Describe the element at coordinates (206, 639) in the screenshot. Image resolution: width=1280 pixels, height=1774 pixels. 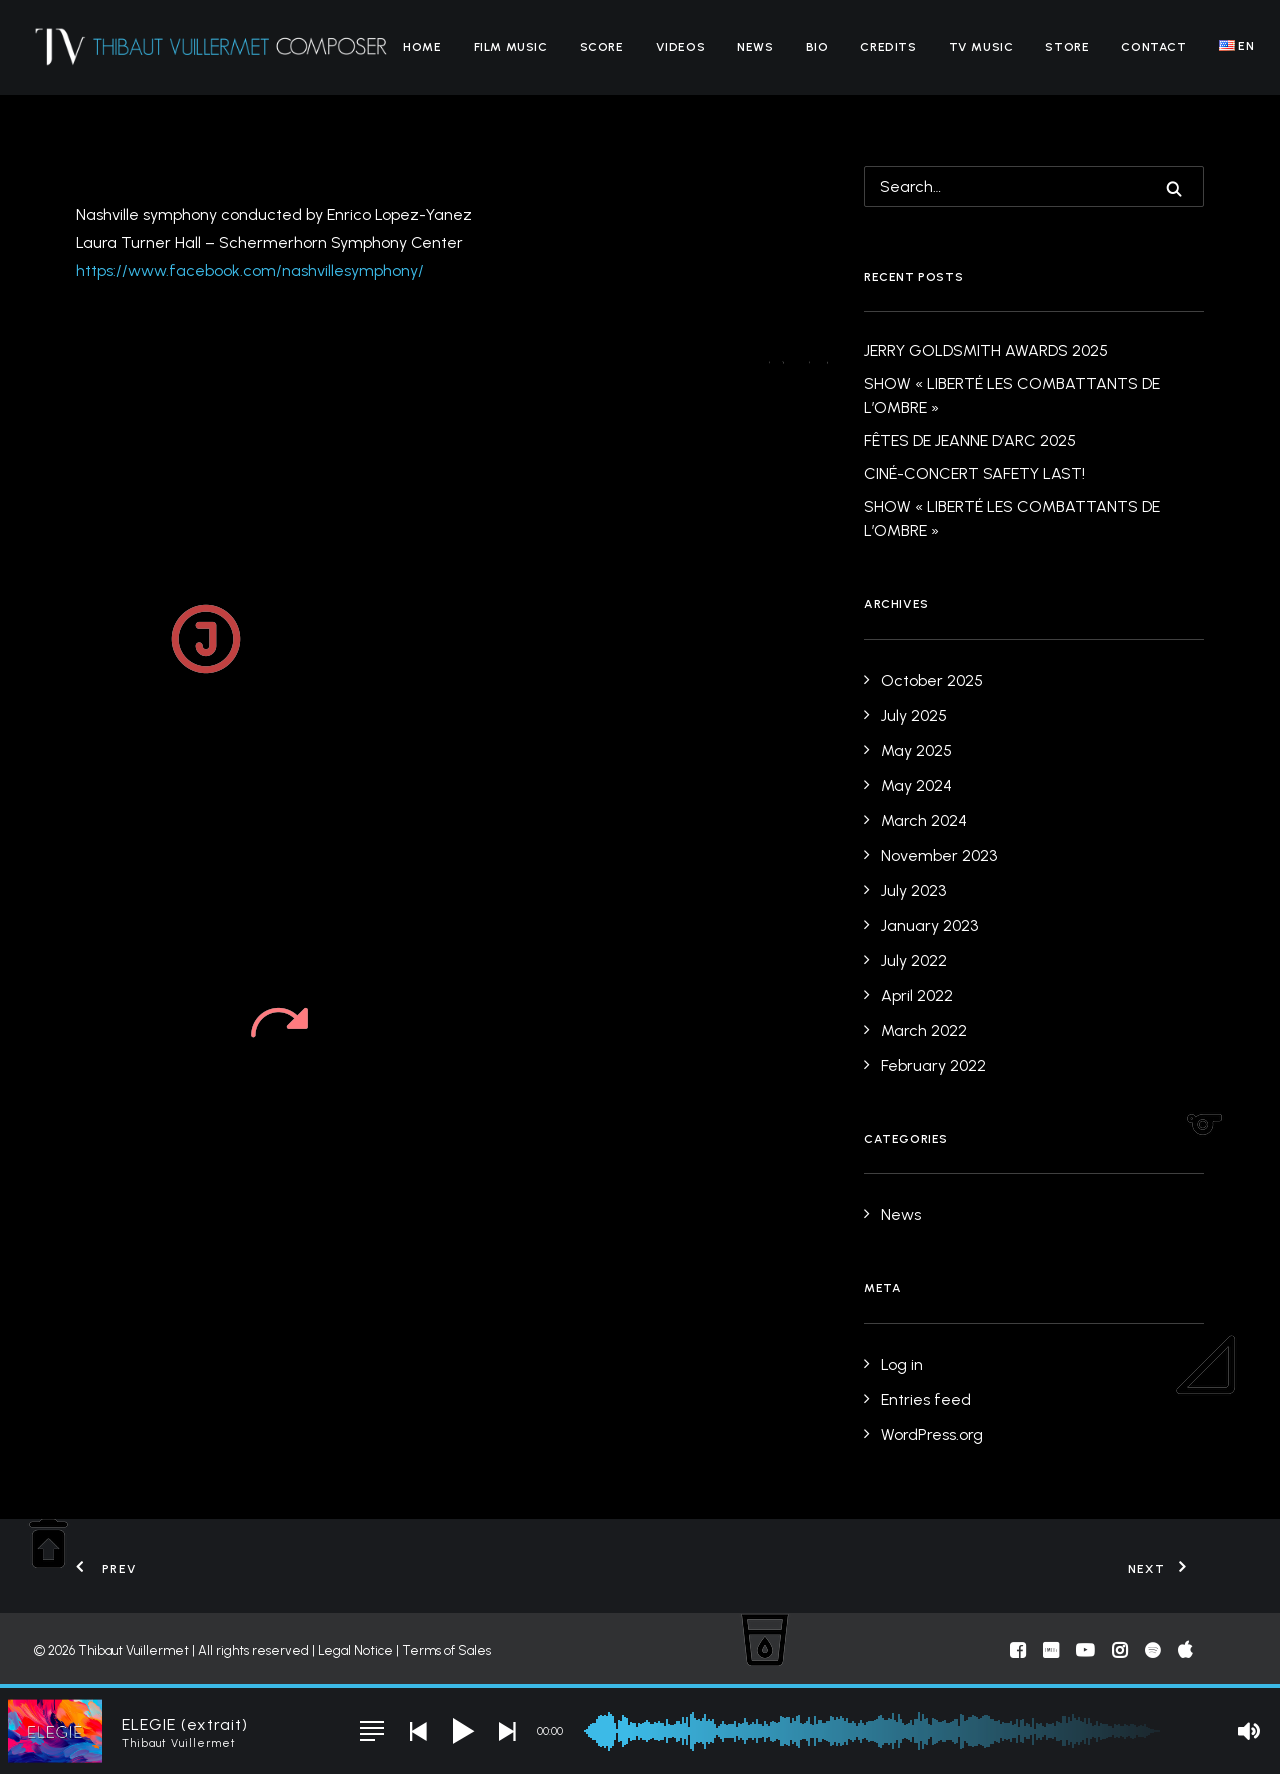
I see `indicates items or contacts starting with the letter J` at that location.